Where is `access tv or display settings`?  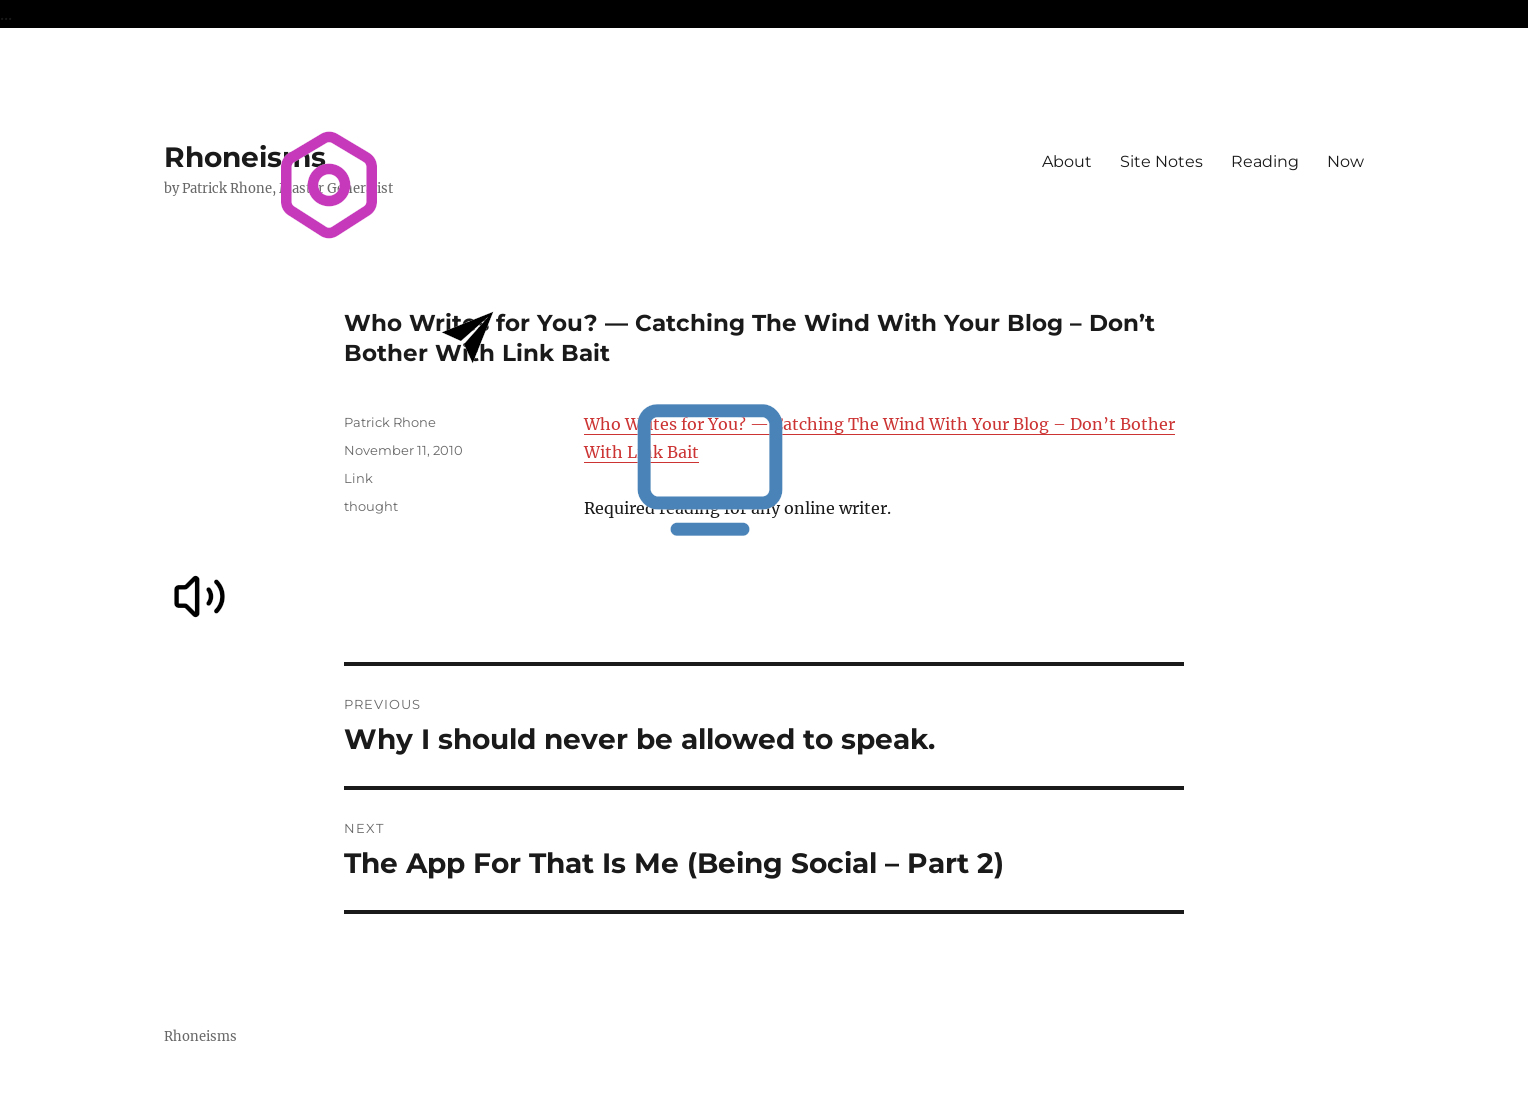 access tv or display settings is located at coordinates (710, 470).